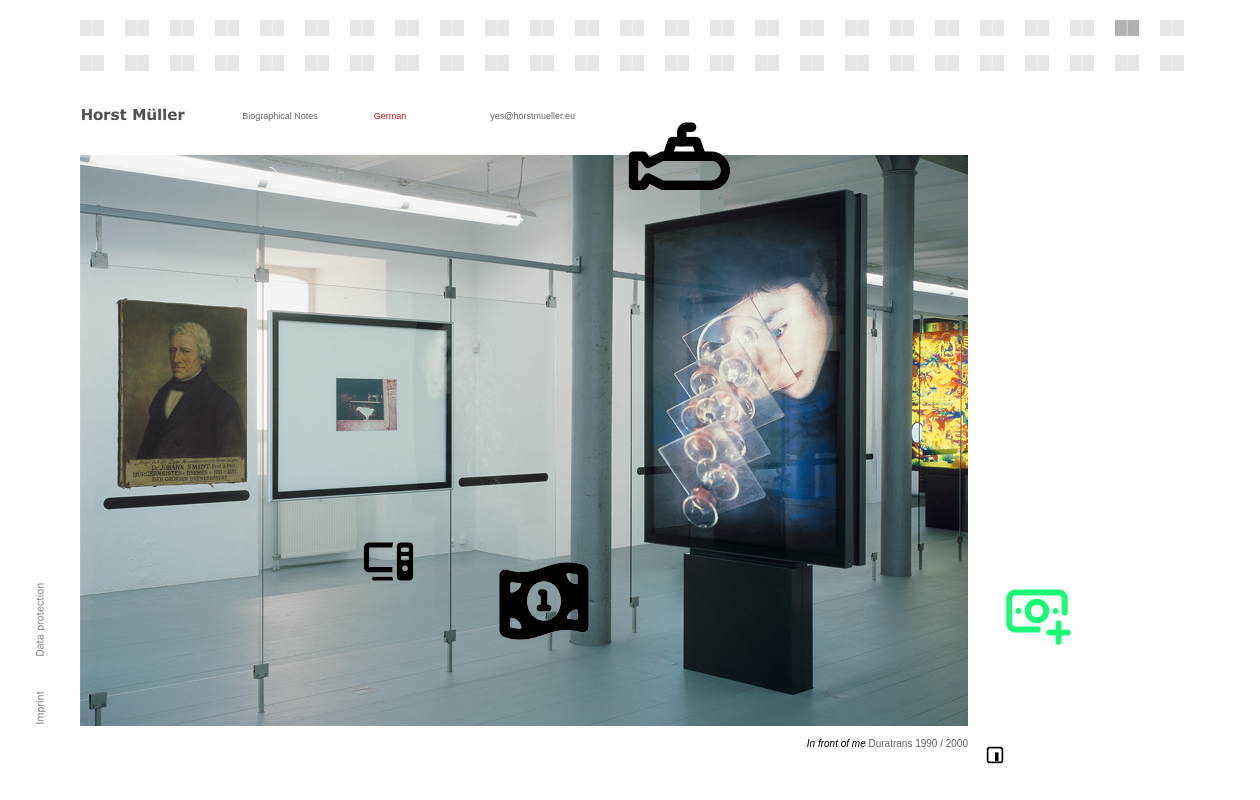  I want to click on npm package manager logo, so click(995, 755).